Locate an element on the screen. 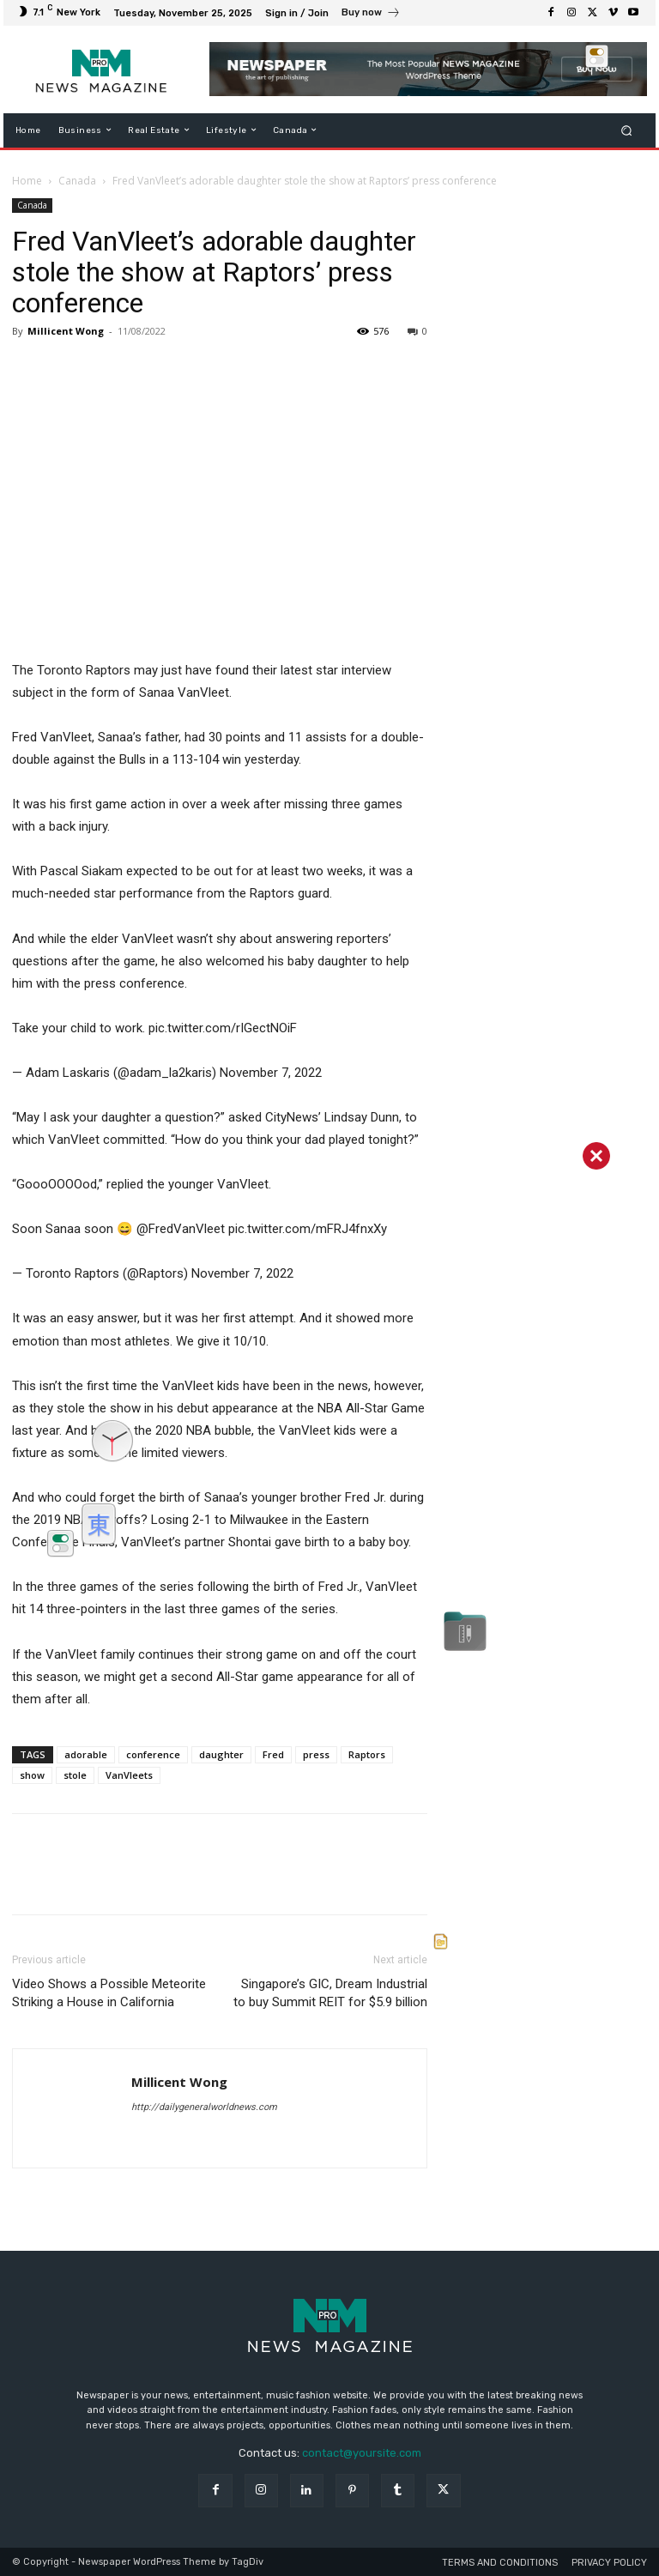  open templates folder is located at coordinates (465, 1631).